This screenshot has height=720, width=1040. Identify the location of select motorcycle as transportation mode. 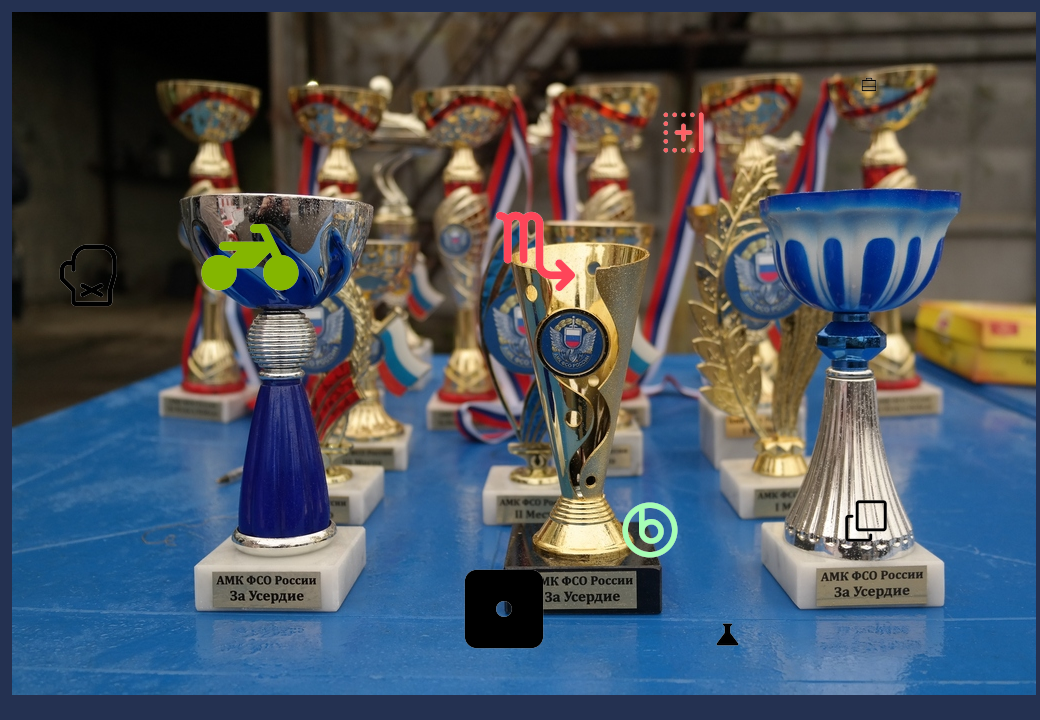
(250, 255).